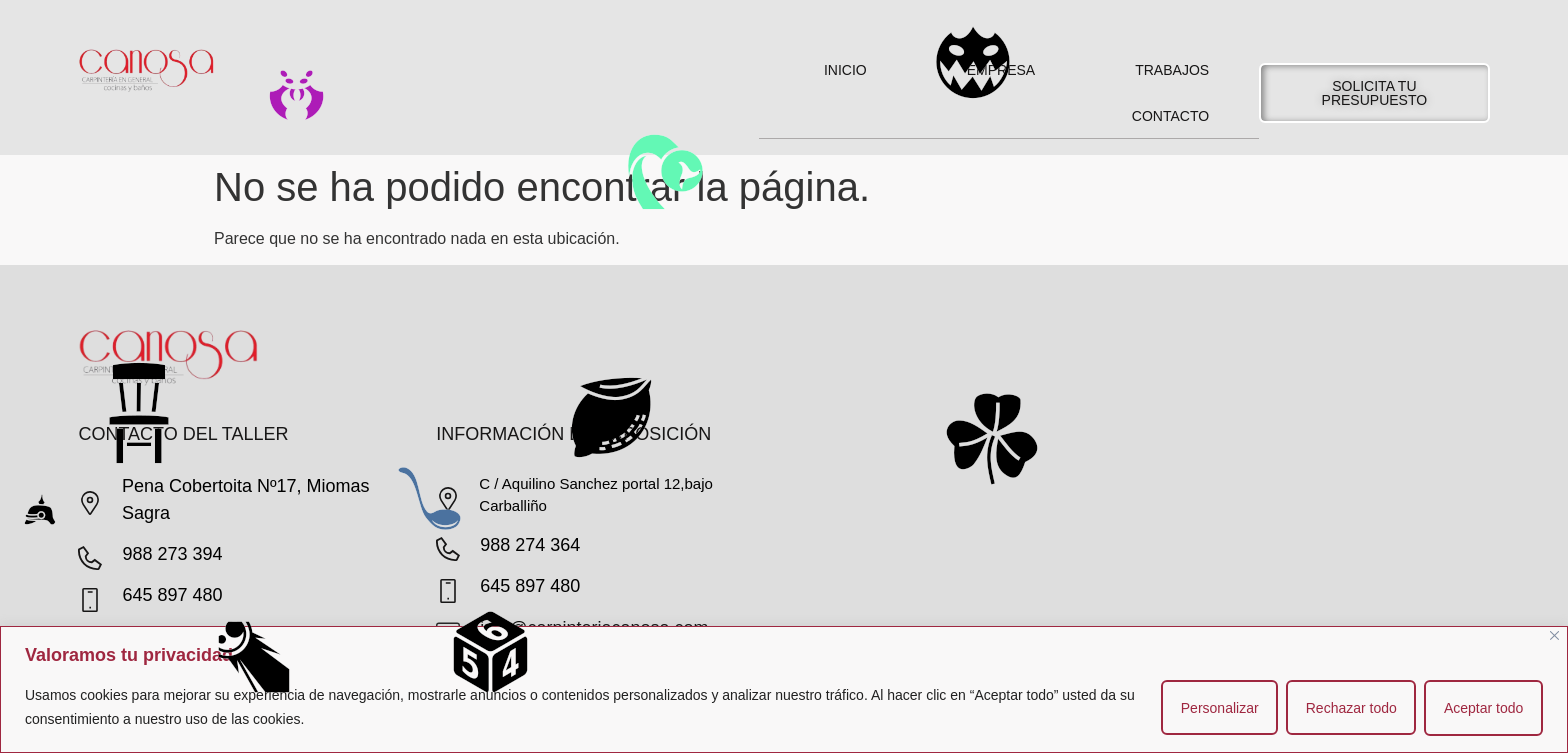  I want to click on indicates a citrus or lemon-flavored item, so click(611, 417).